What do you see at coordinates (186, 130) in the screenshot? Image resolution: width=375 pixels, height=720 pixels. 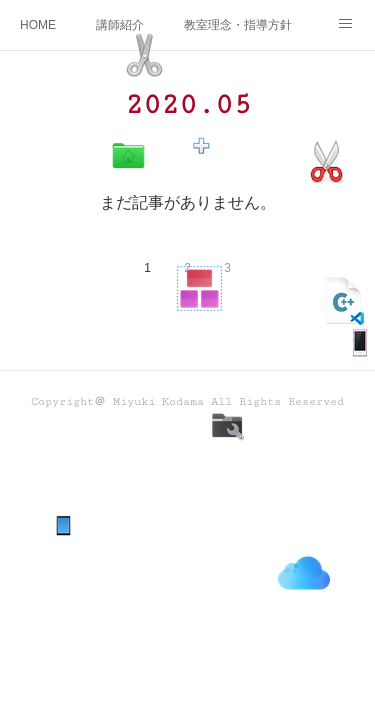 I see `create a new folder` at bounding box center [186, 130].